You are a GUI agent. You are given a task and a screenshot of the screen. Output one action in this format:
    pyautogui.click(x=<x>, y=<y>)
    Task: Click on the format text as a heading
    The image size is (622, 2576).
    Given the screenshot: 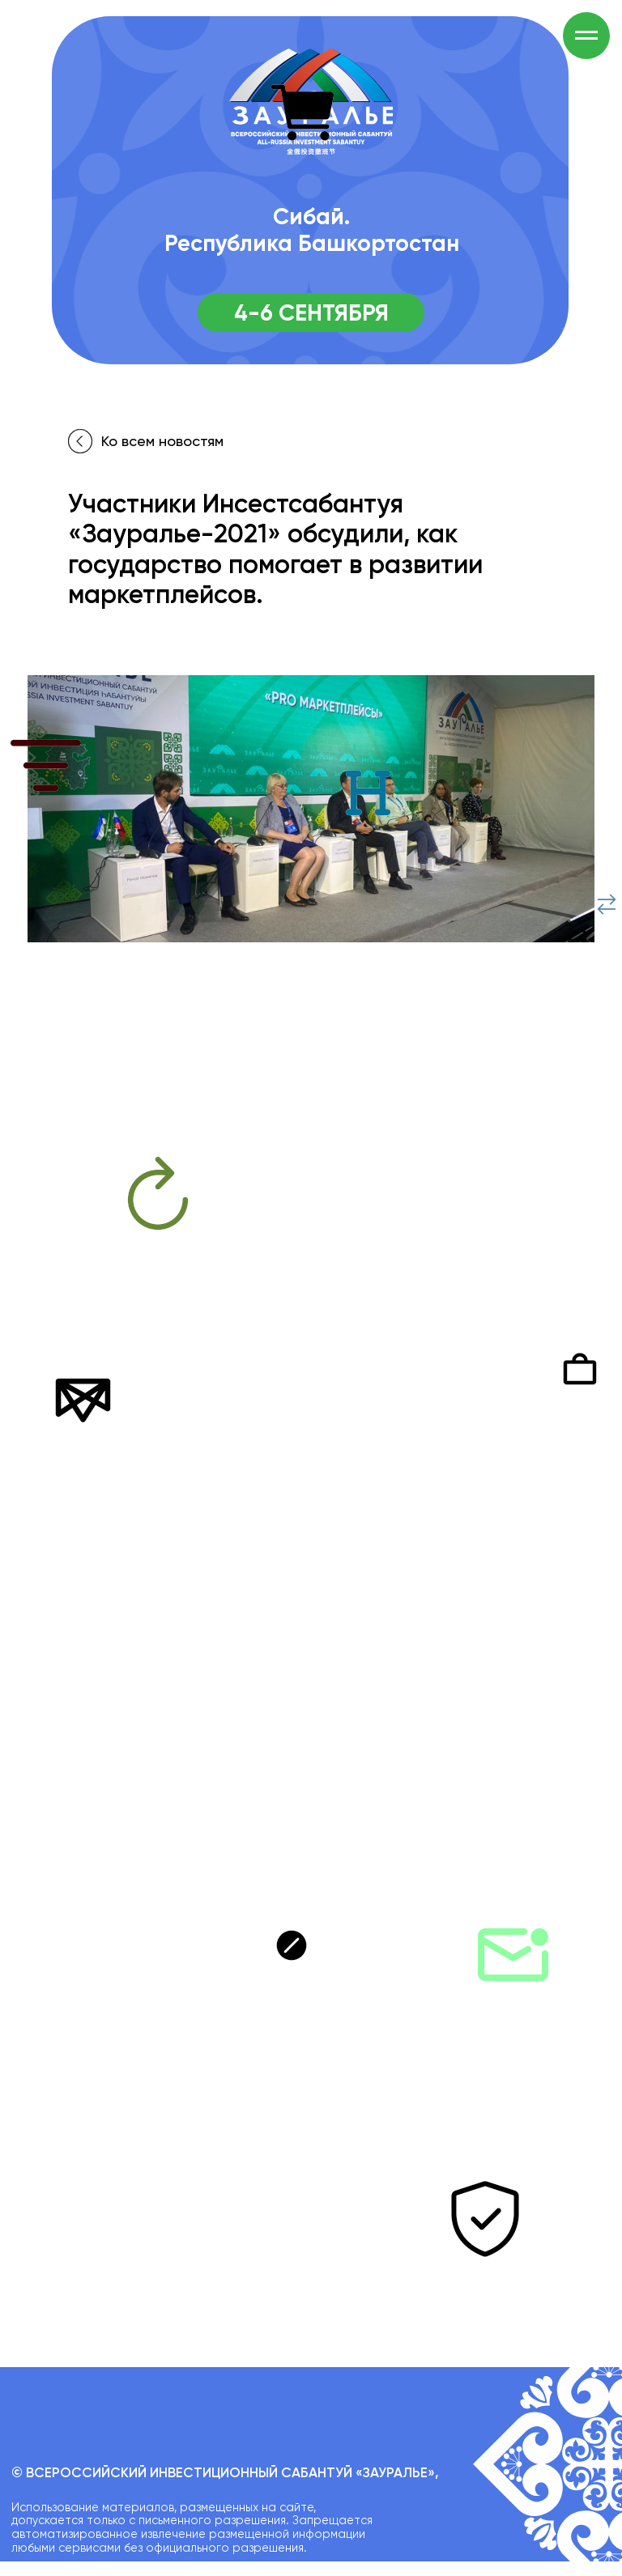 What is the action you would take?
    pyautogui.click(x=368, y=793)
    